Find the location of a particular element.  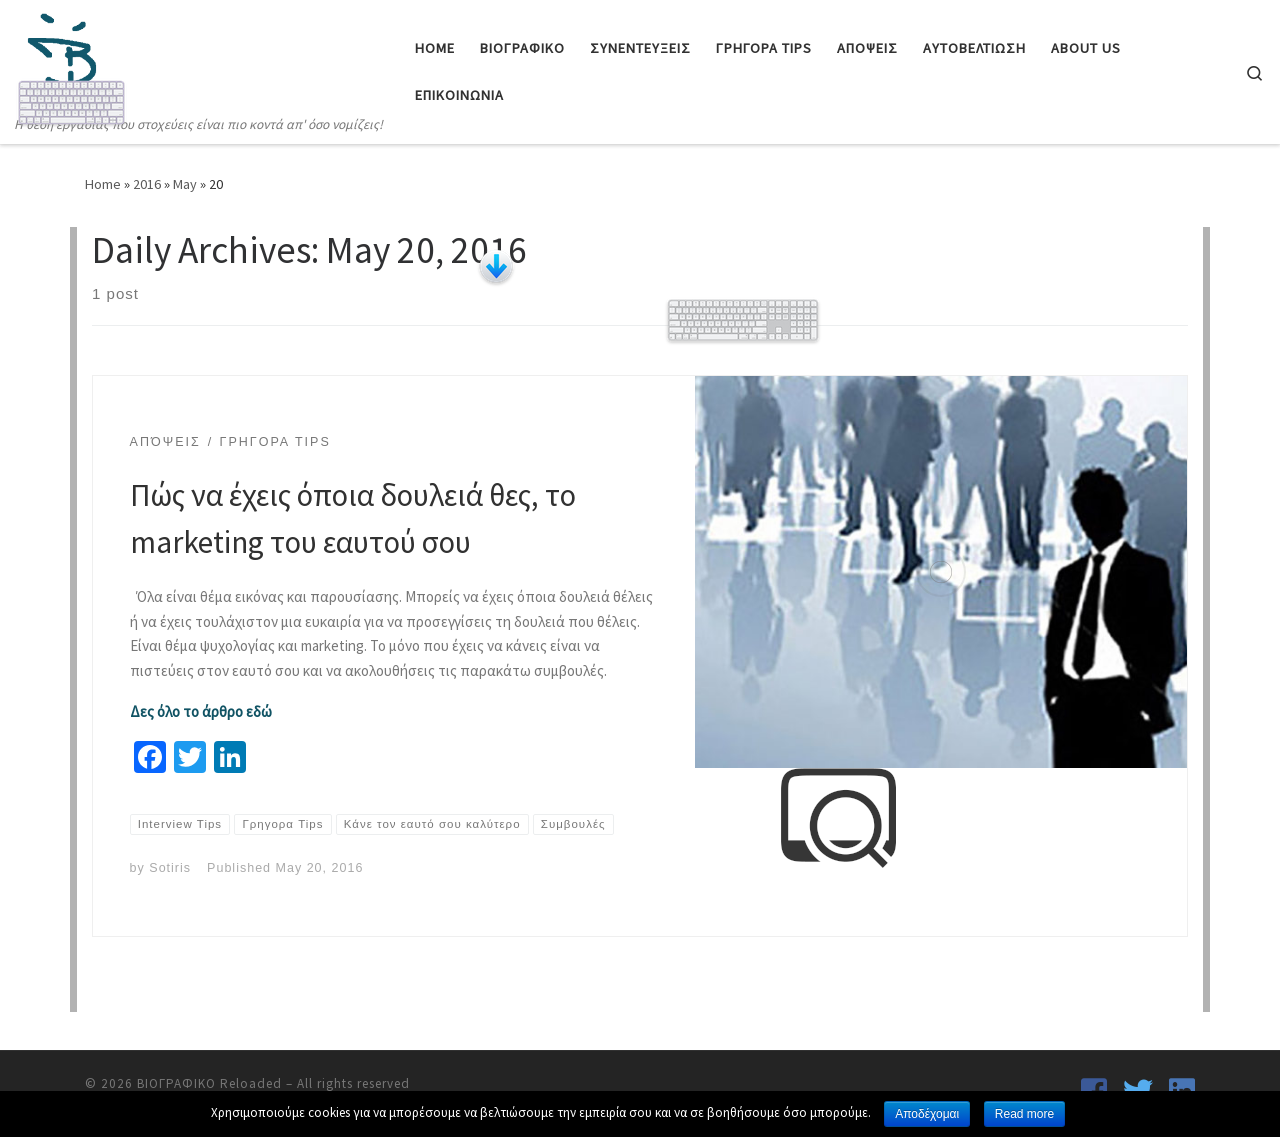

connect a bluetooth keyboard is located at coordinates (743, 320).